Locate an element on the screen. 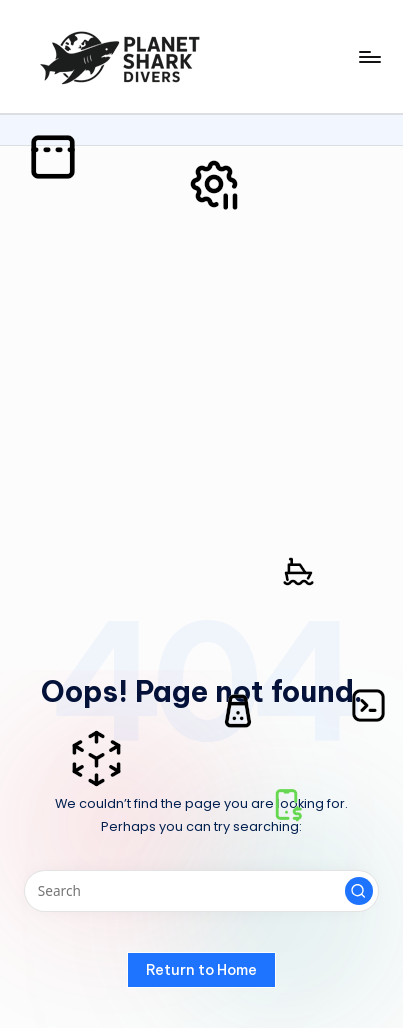 Image resolution: width=403 pixels, height=1028 pixels. mobile payment or banking app is located at coordinates (286, 804).